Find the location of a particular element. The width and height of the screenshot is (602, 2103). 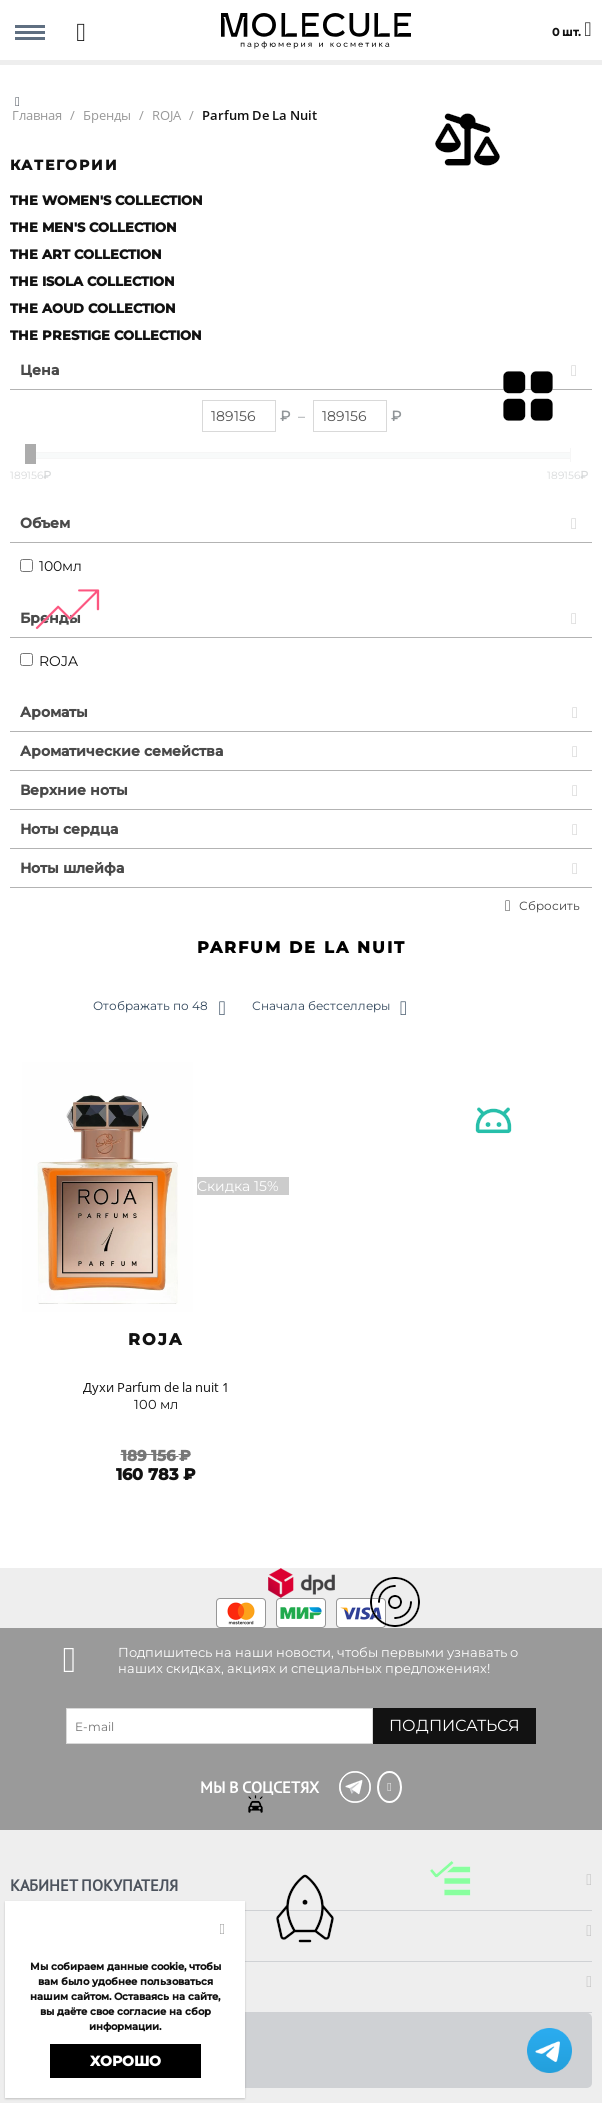

indicates vehicle is currently active or running is located at coordinates (255, 1804).